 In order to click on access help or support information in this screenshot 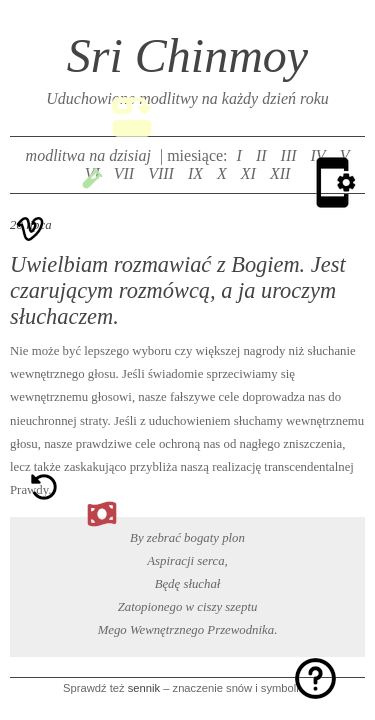, I will do `click(315, 678)`.